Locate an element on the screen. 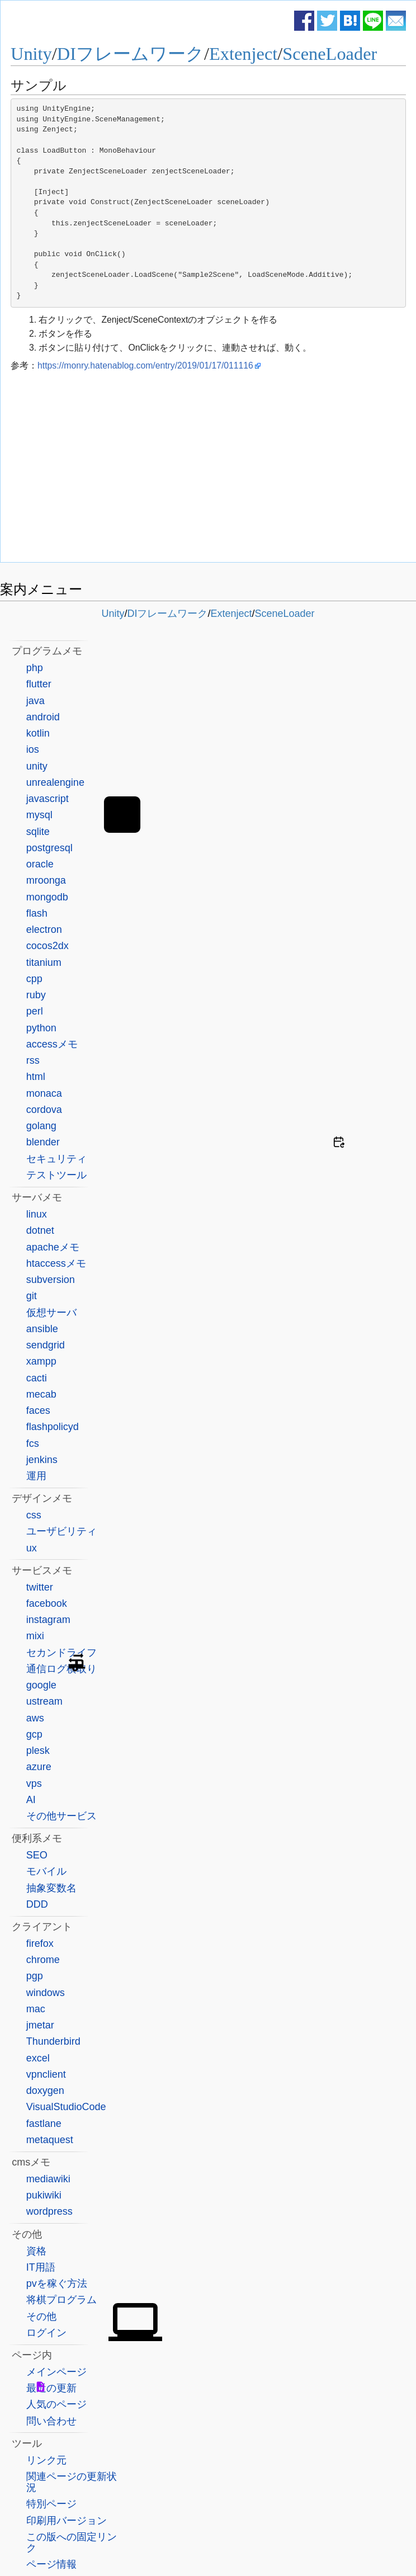  open a Microsoft Word document is located at coordinates (40, 2386).